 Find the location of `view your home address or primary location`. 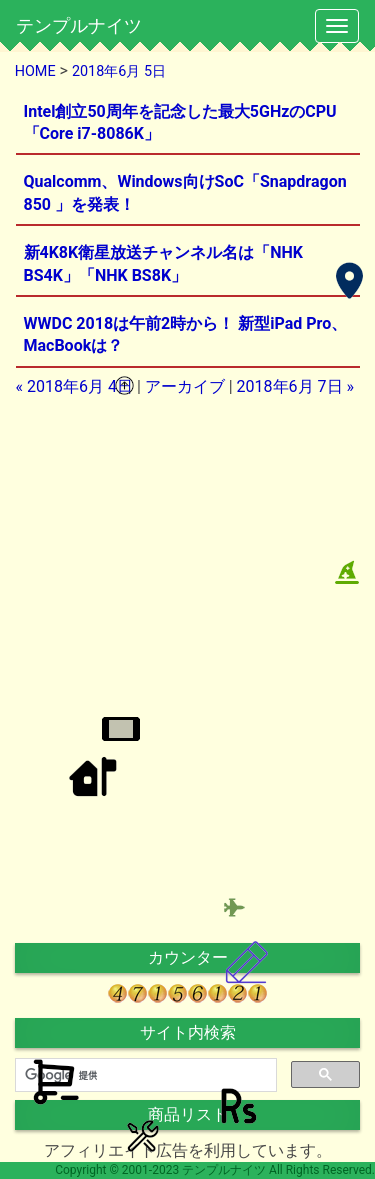

view your home address or primary location is located at coordinates (92, 776).